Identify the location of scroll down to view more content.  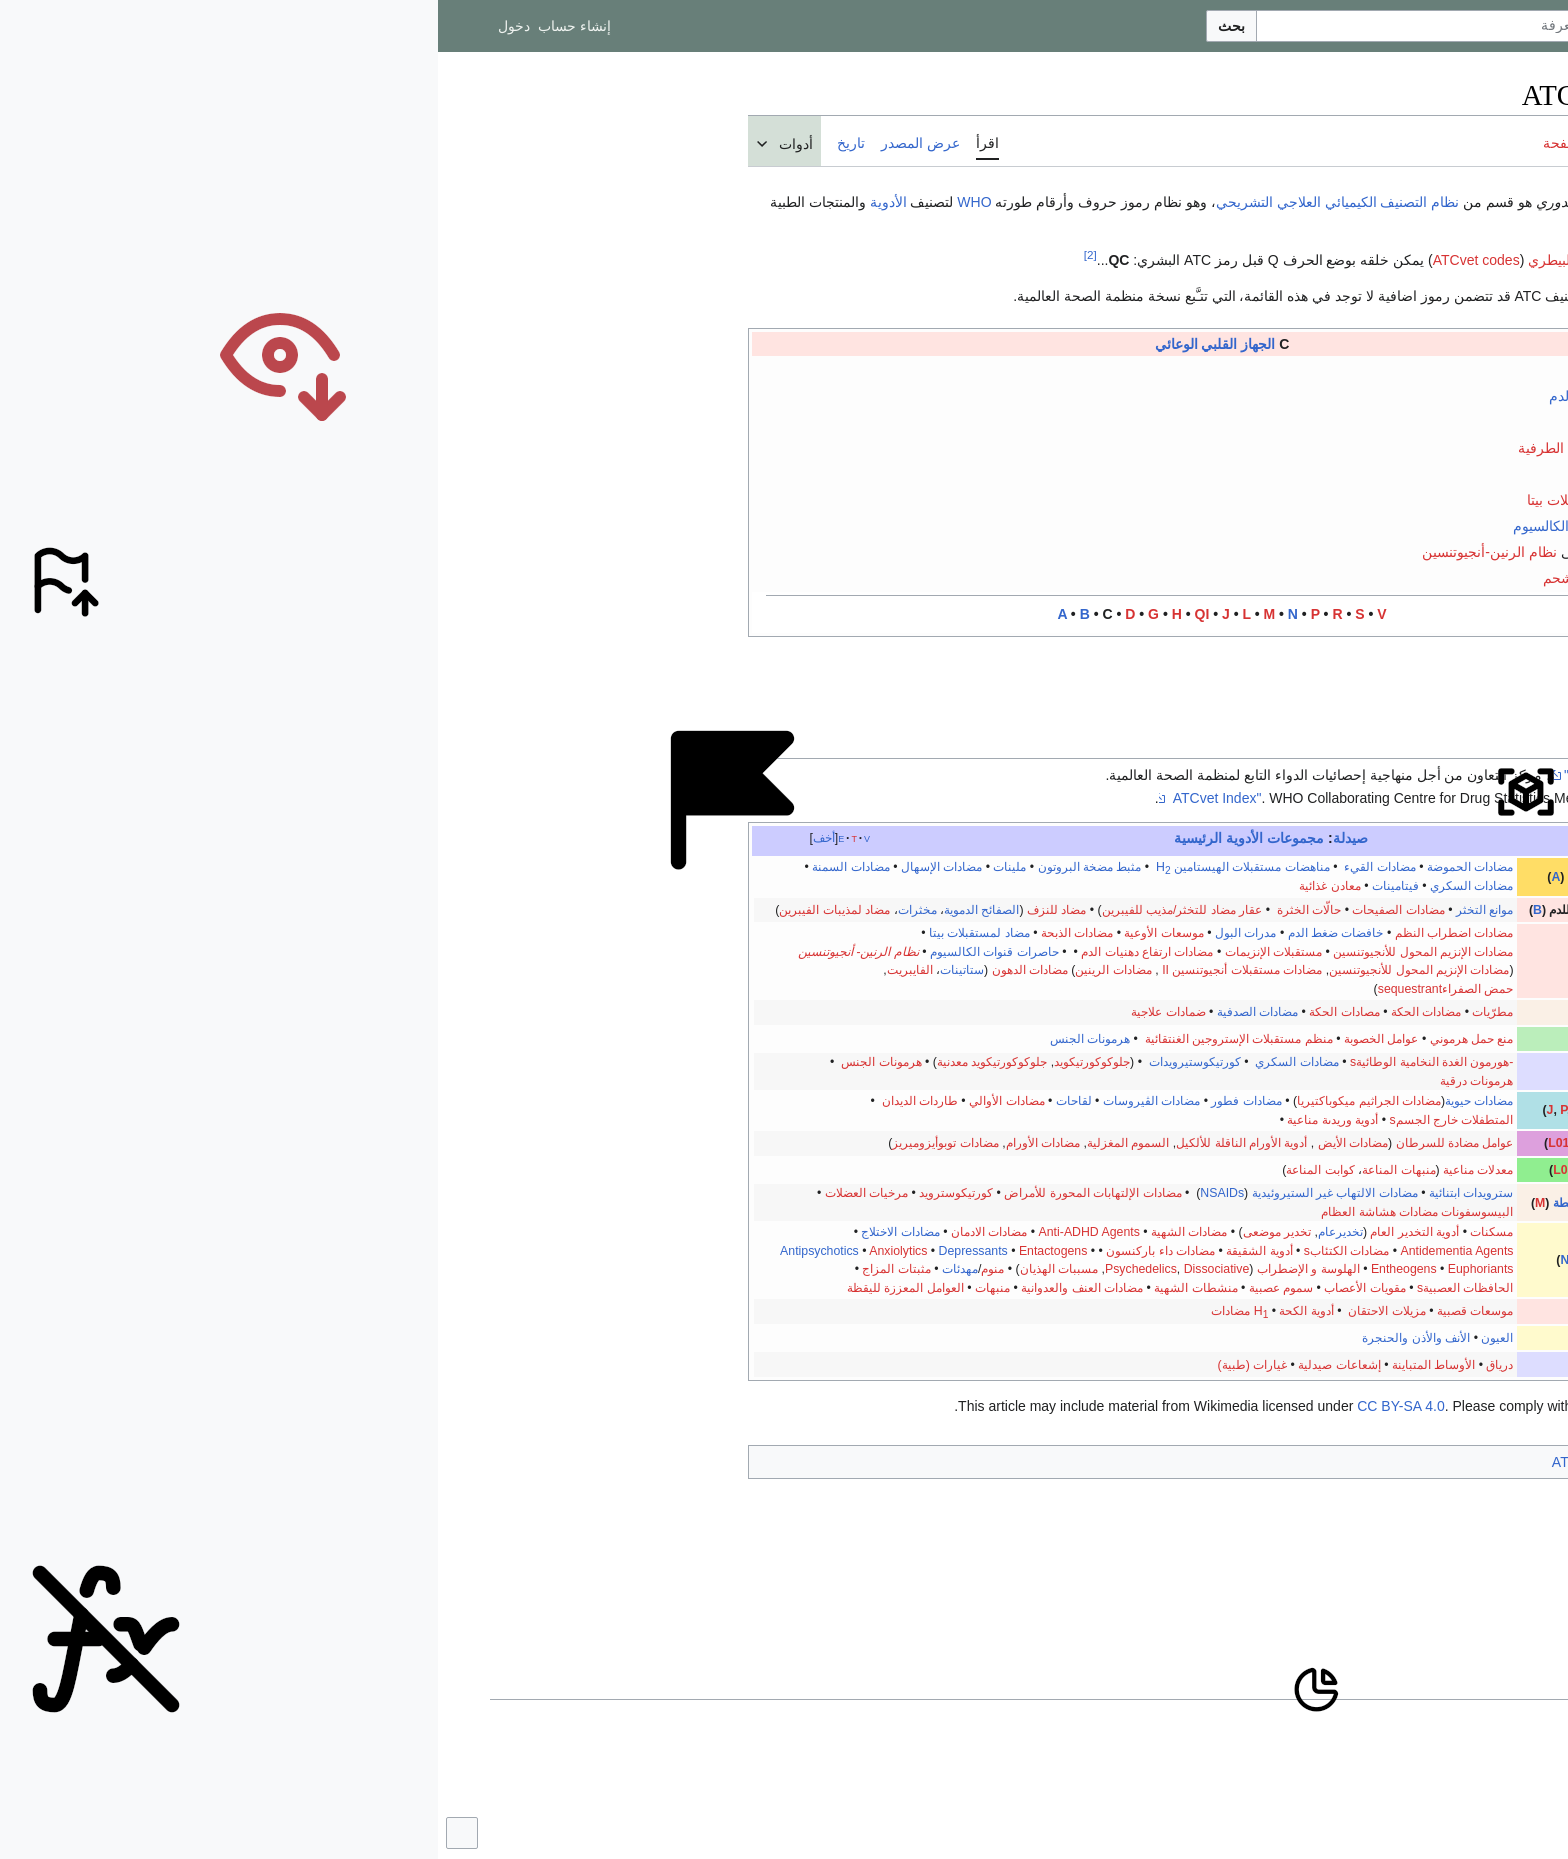
(280, 355).